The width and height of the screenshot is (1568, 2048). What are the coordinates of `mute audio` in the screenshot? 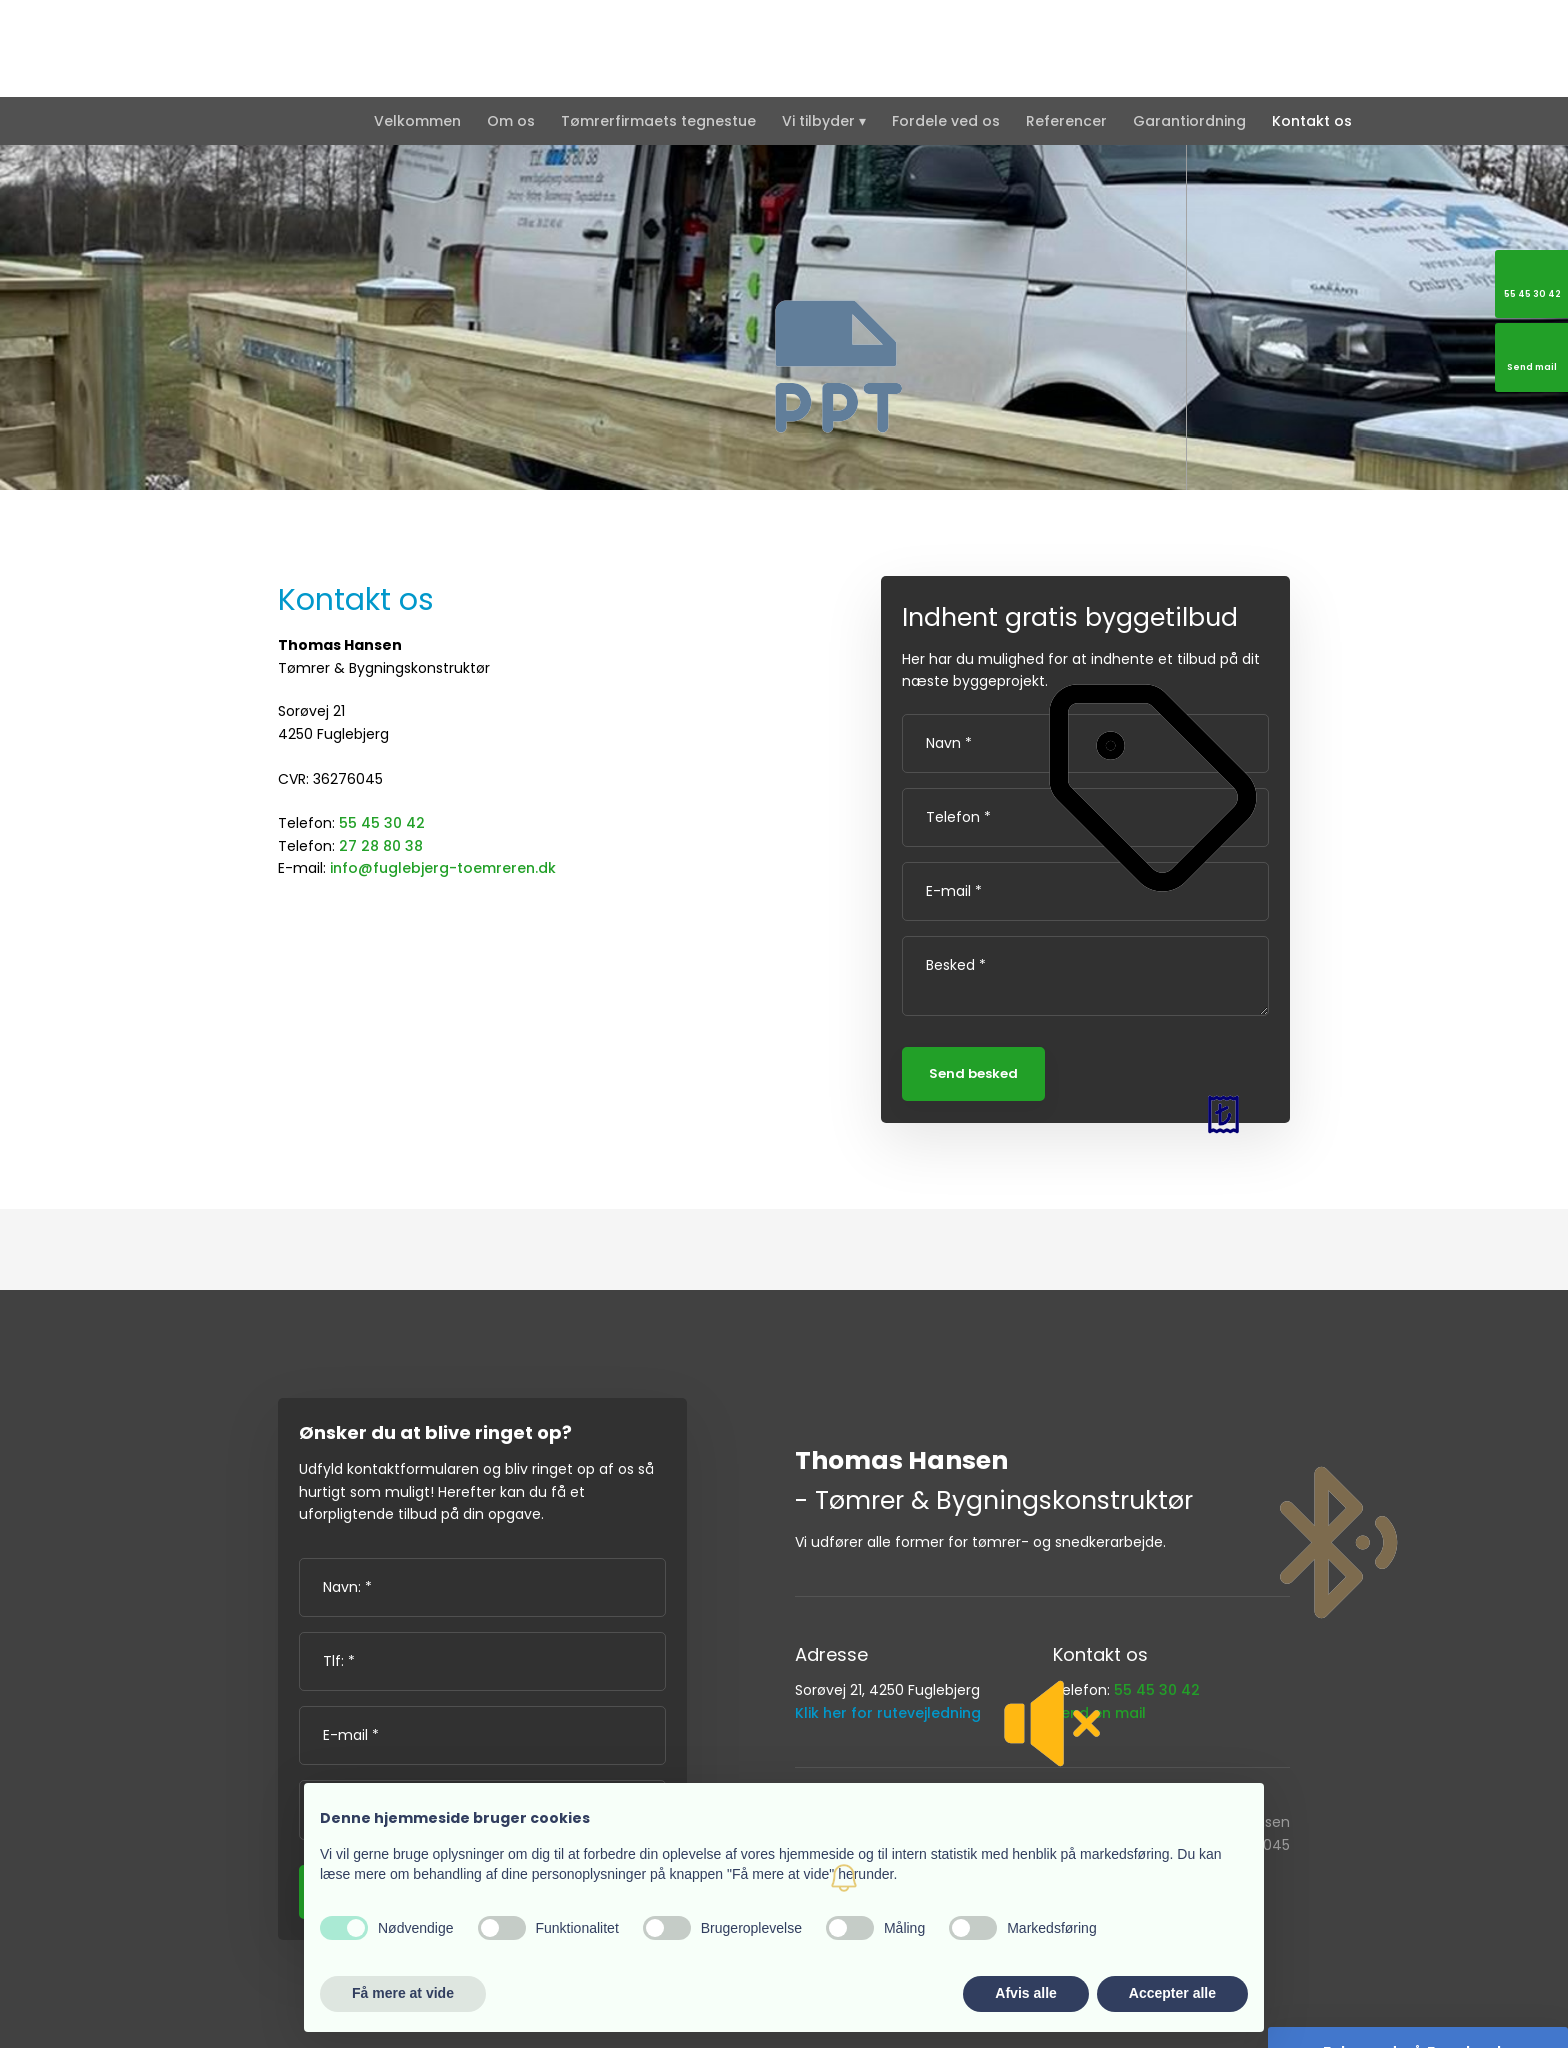 It's located at (1050, 1723).